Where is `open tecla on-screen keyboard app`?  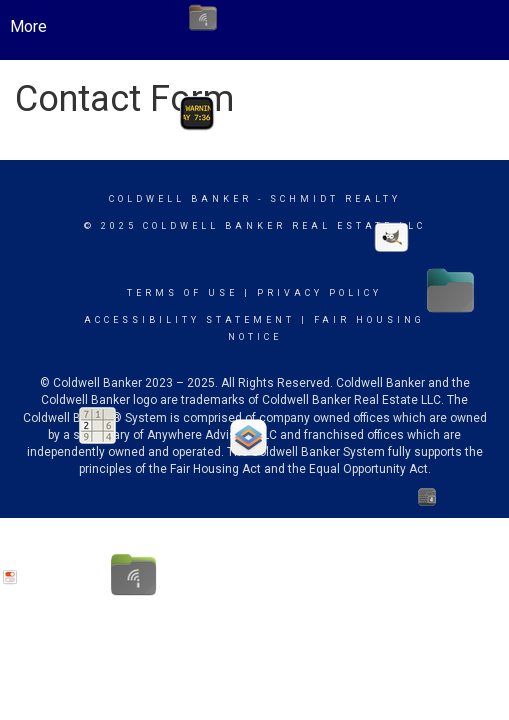 open tecla on-screen keyboard app is located at coordinates (427, 497).